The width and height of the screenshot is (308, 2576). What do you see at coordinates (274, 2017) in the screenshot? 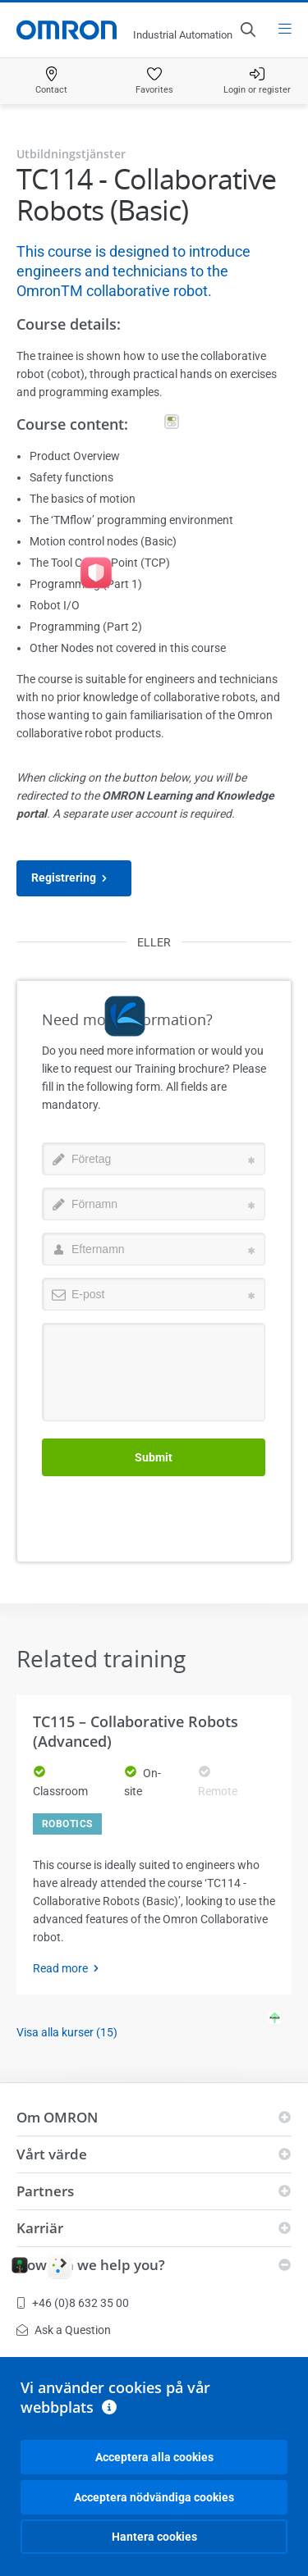
I see `launch ProtonUp-Qt to manage Proton and Wine compatibility tools` at bounding box center [274, 2017].